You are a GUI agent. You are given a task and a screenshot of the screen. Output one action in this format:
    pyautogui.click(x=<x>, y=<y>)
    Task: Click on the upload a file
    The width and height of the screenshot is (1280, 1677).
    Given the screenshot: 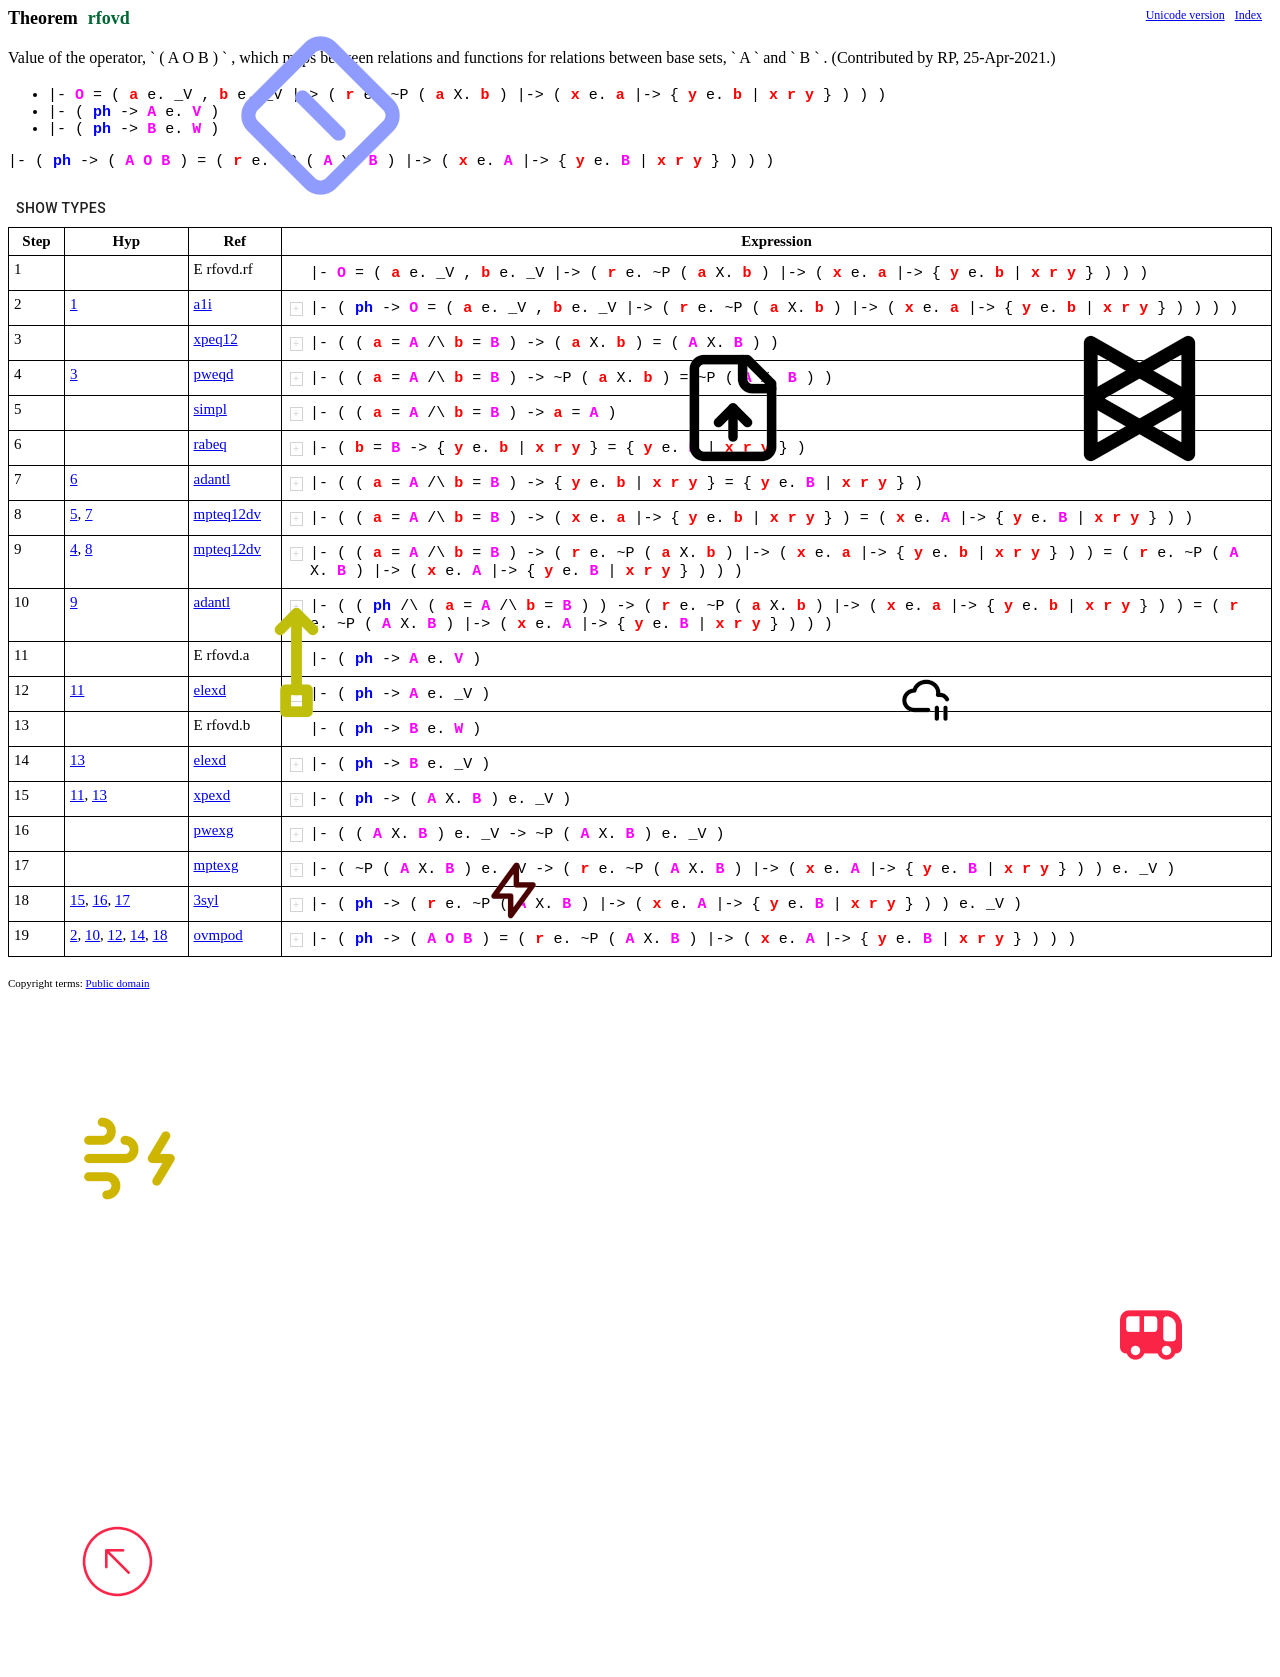 What is the action you would take?
    pyautogui.click(x=733, y=408)
    